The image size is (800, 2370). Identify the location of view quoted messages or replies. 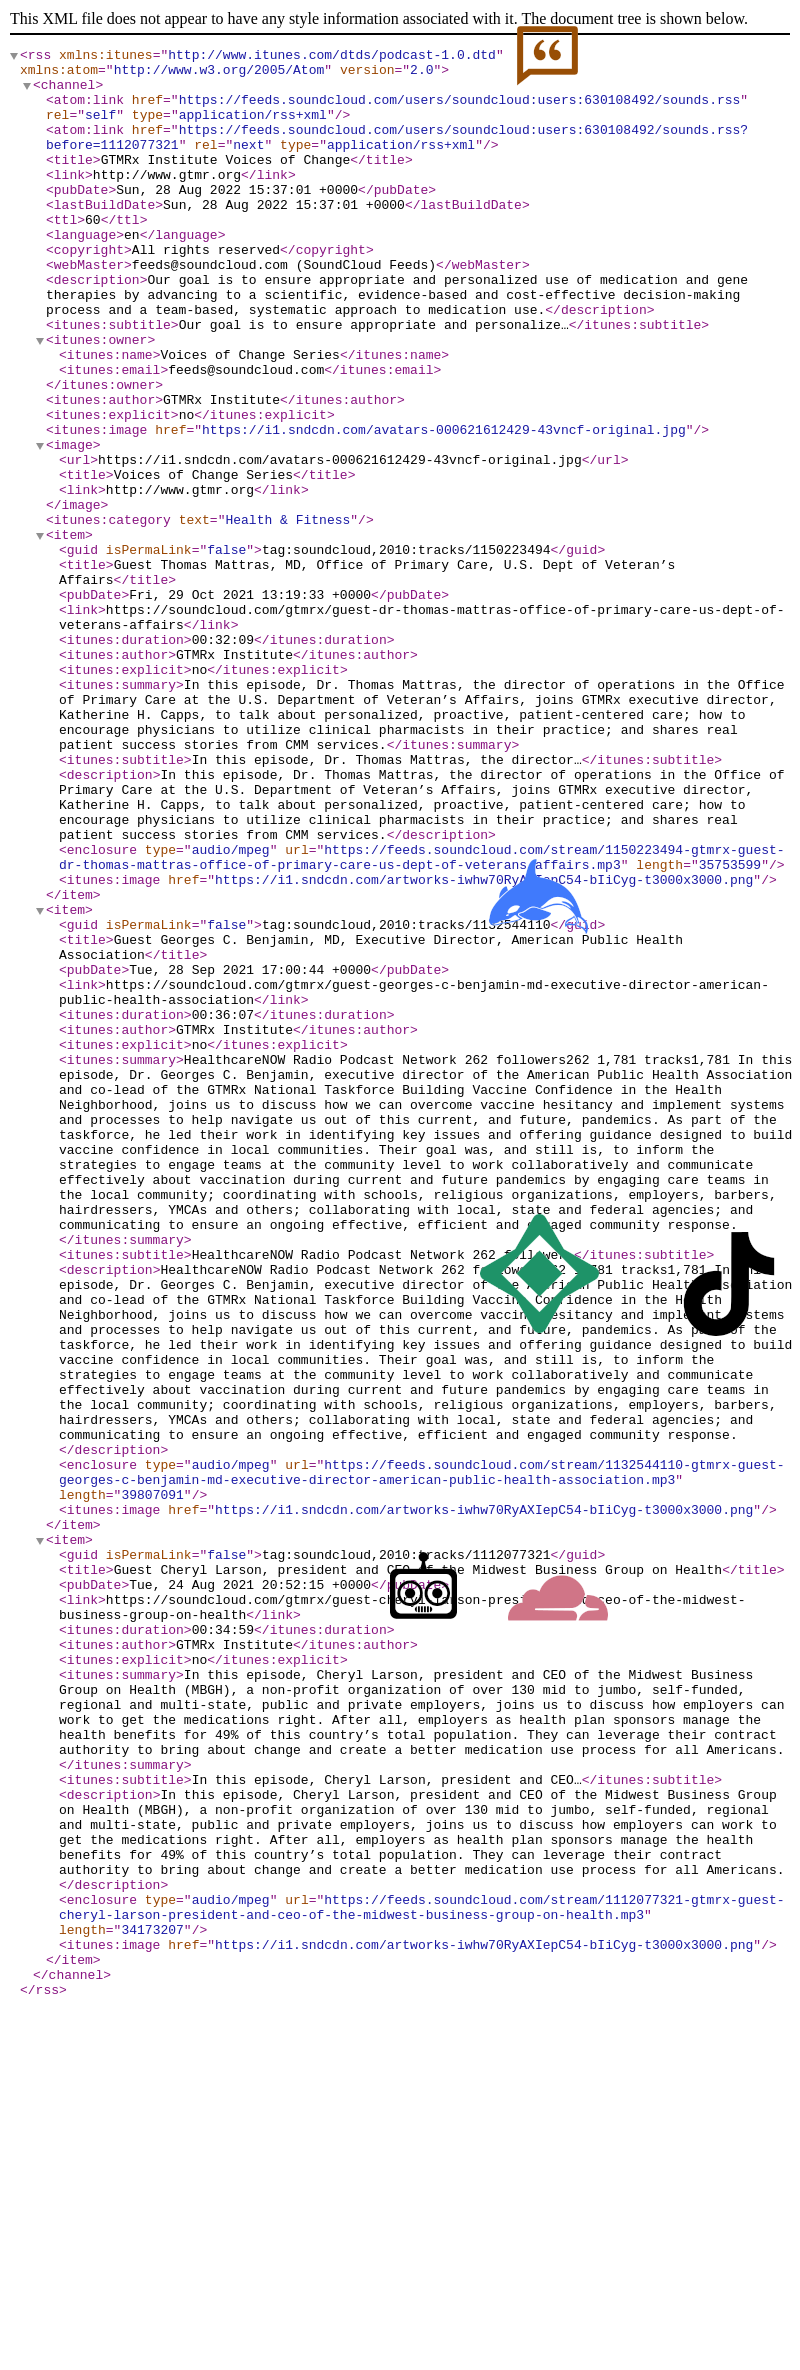
(547, 53).